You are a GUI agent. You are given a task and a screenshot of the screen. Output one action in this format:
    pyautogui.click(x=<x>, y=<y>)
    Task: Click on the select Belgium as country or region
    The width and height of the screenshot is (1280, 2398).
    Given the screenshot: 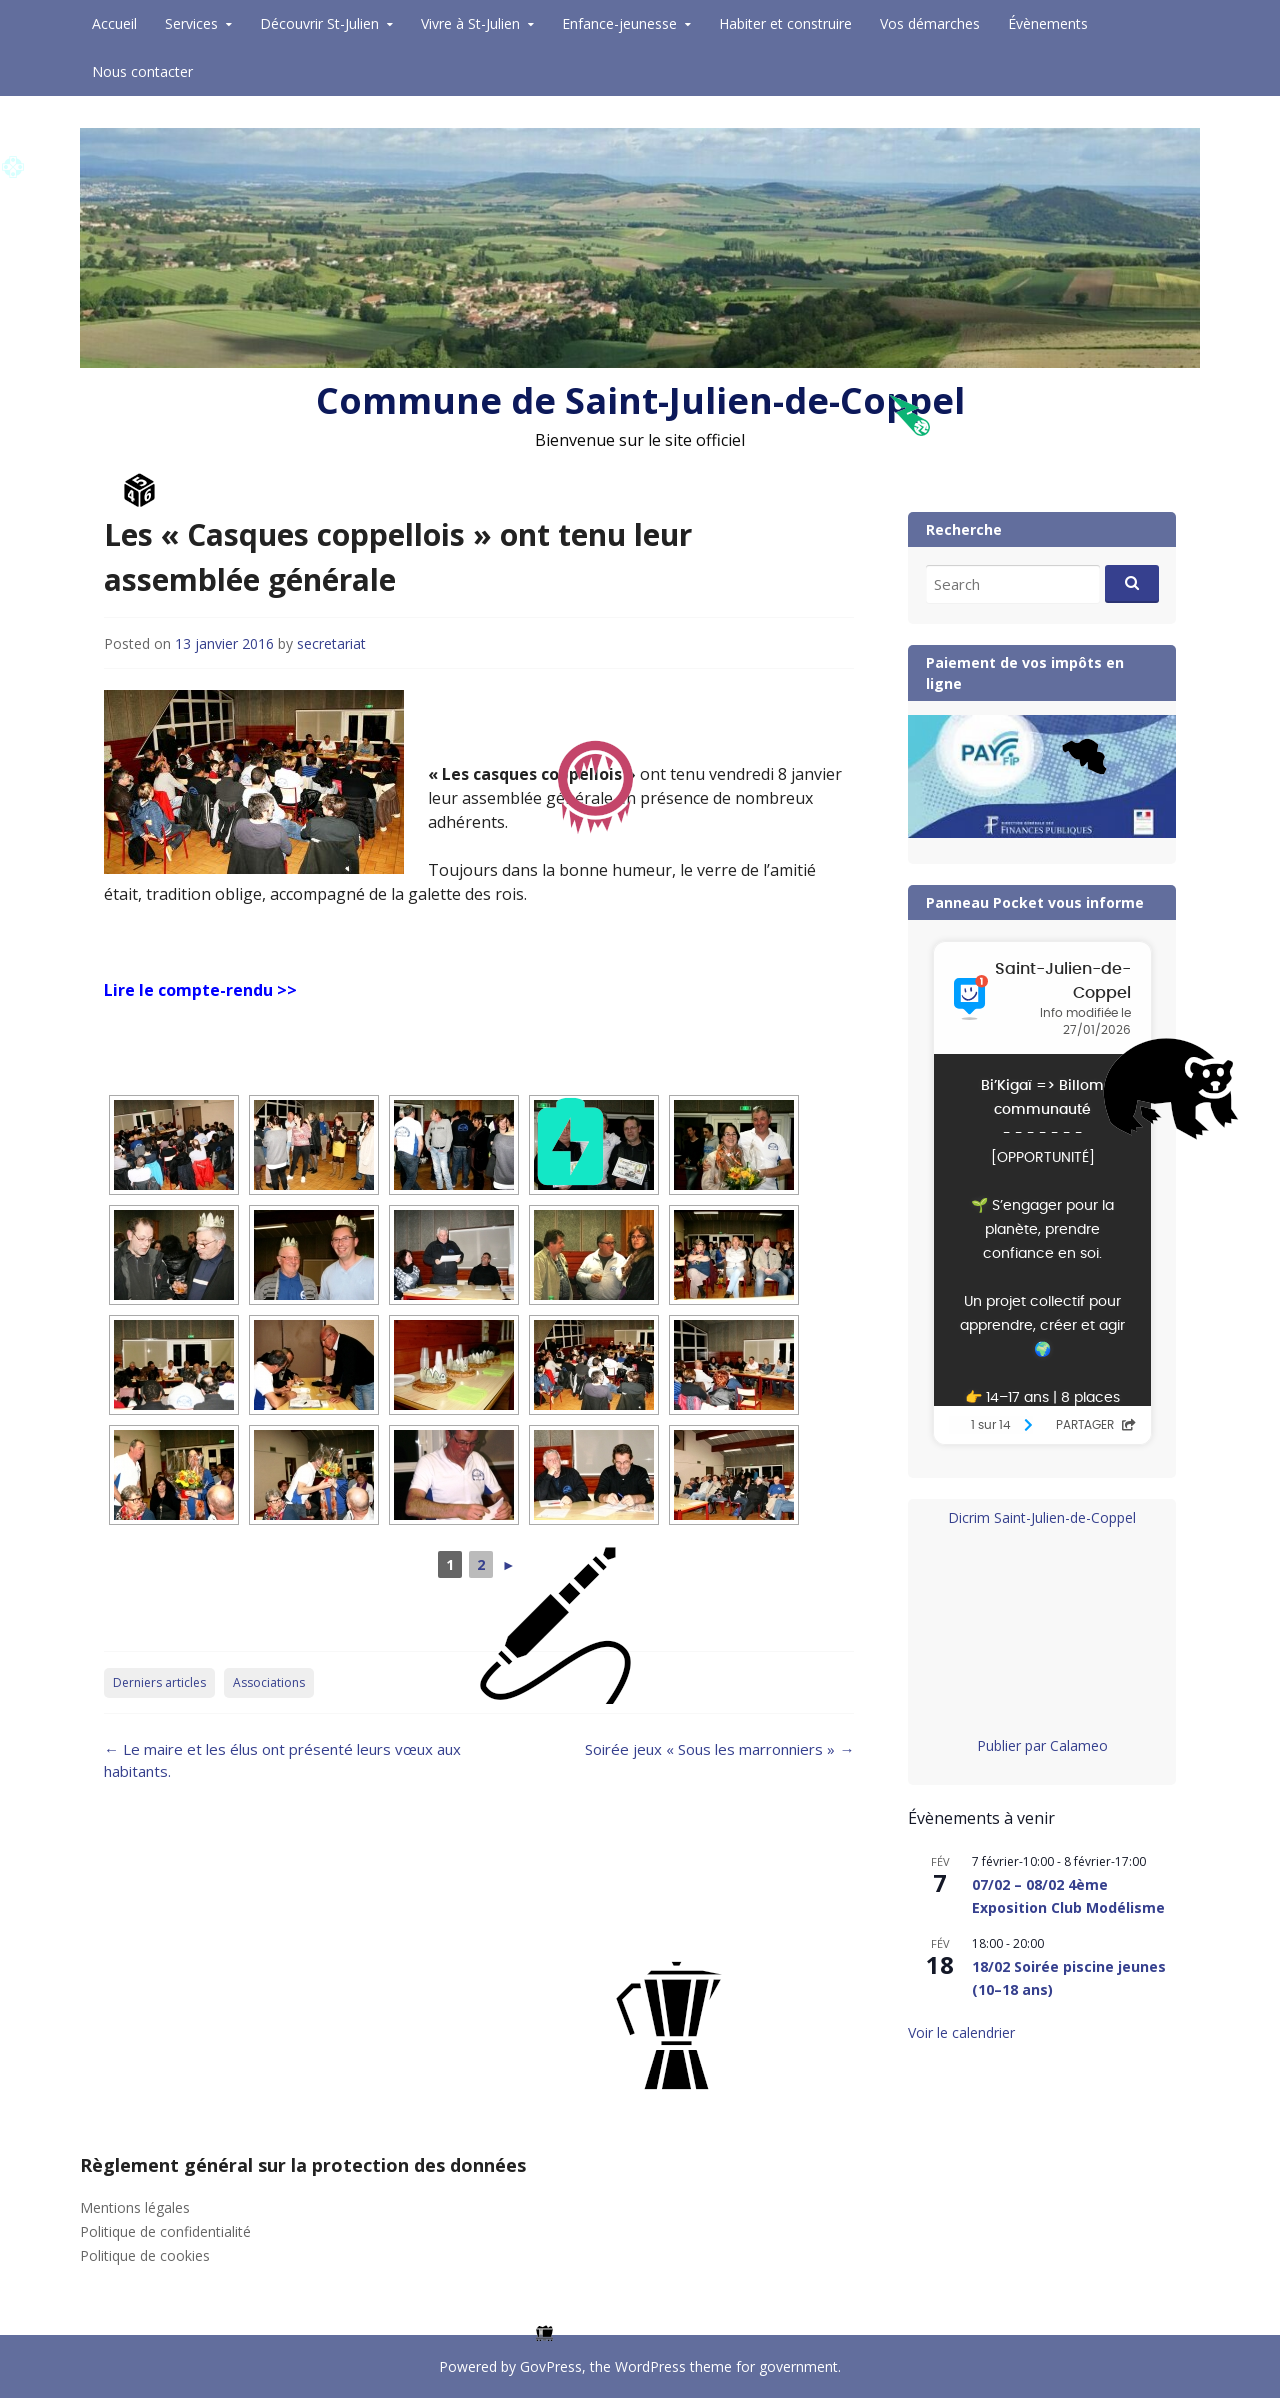 What is the action you would take?
    pyautogui.click(x=1084, y=756)
    